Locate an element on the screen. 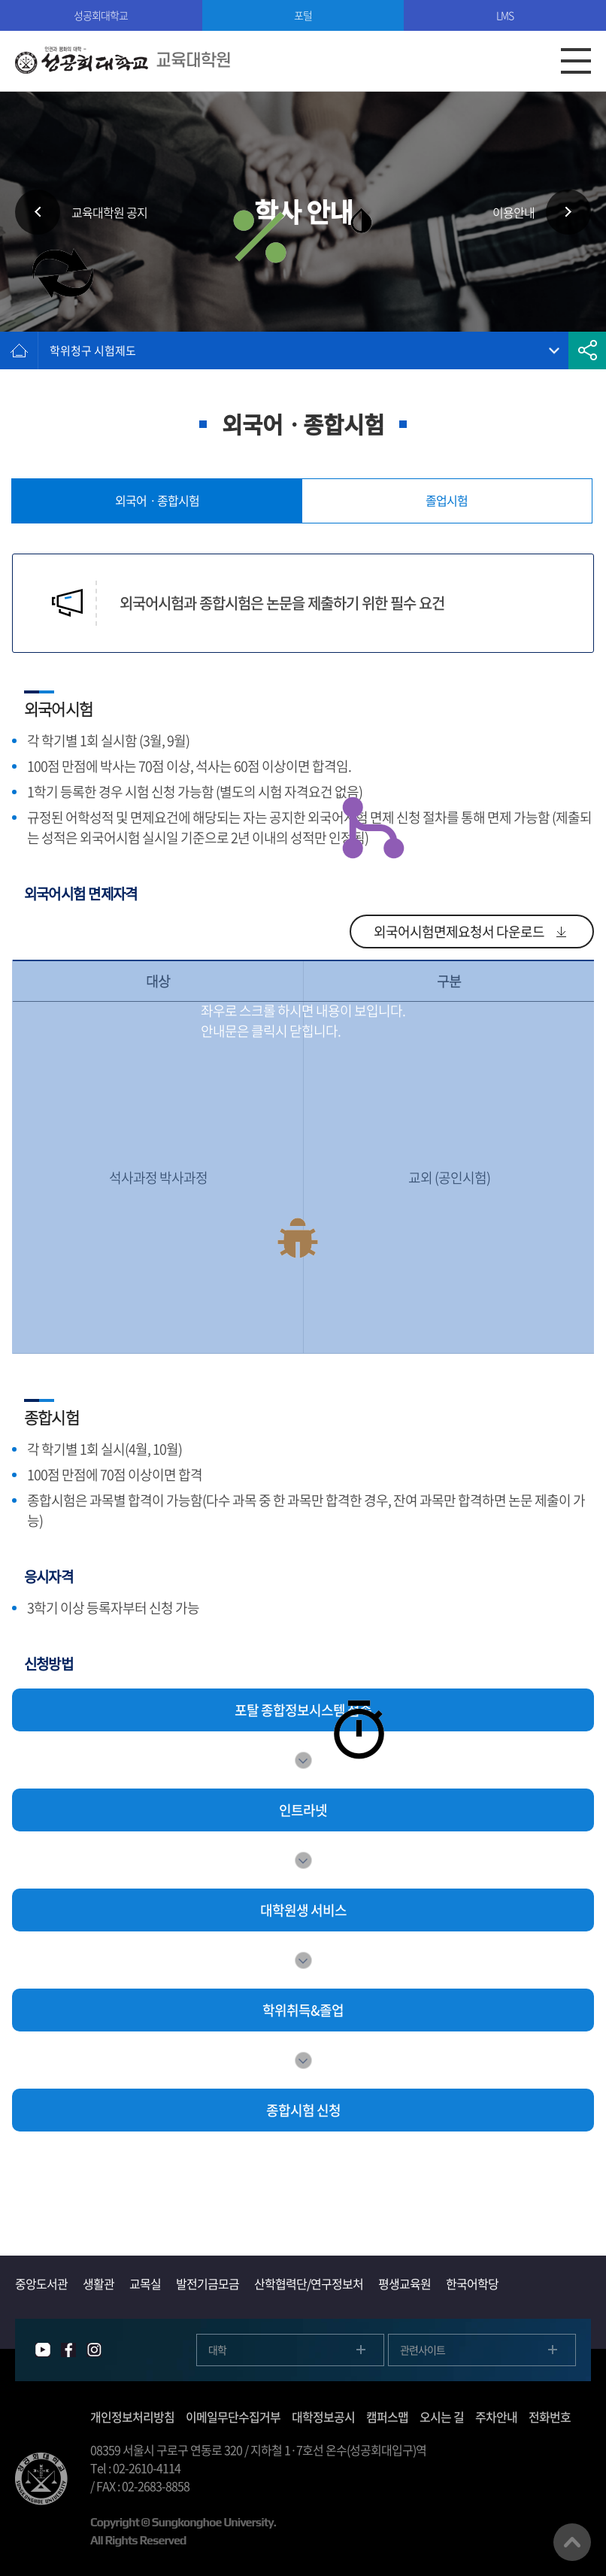  kashflow accounting software logo is located at coordinates (62, 273).